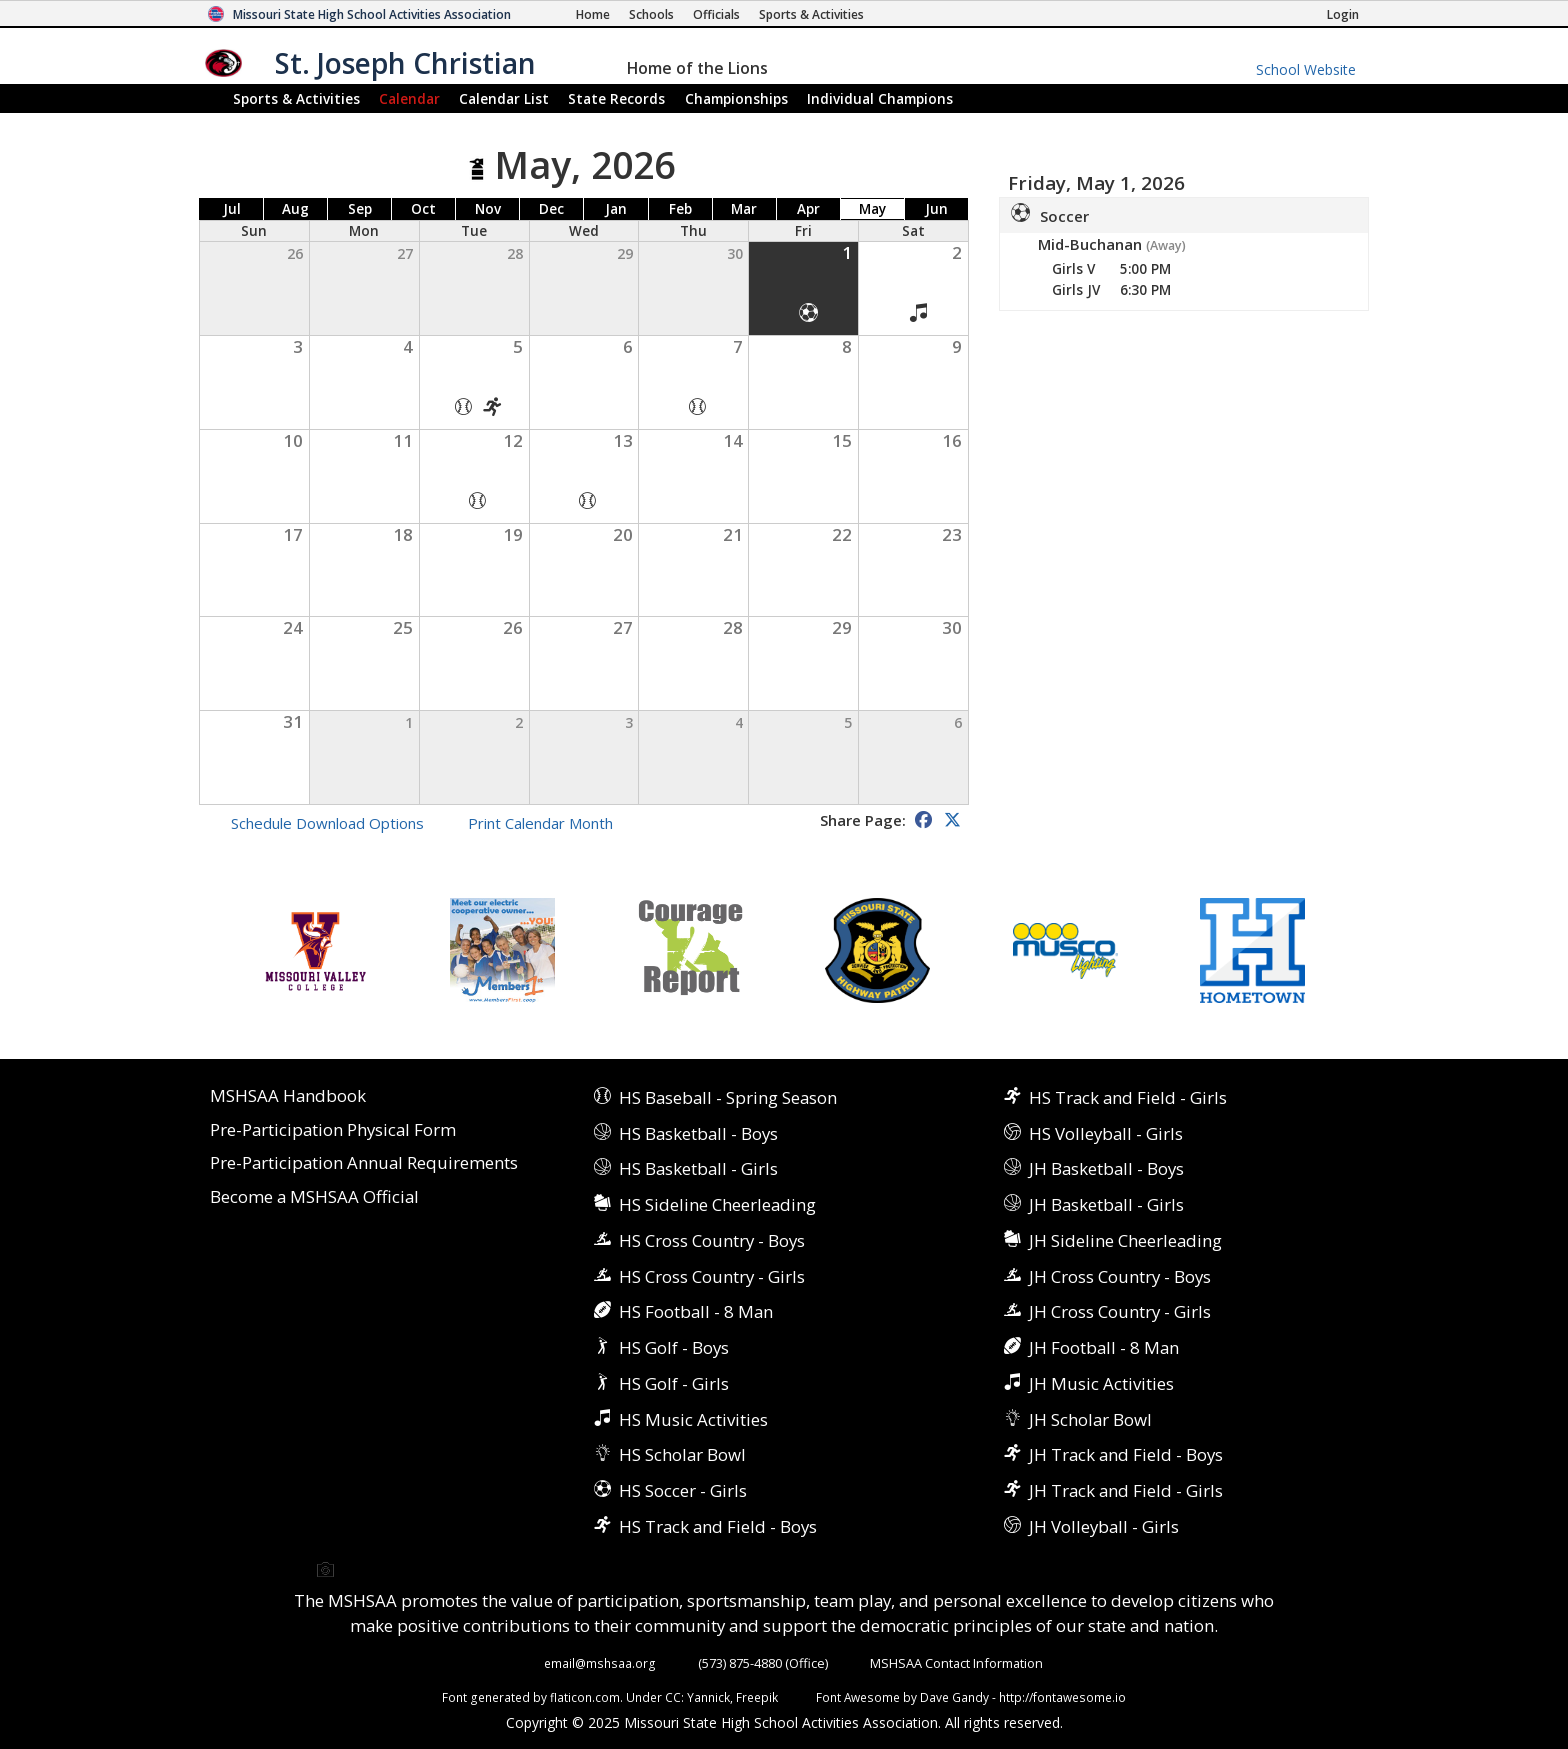  Describe the element at coordinates (325, 1570) in the screenshot. I see `switch to party mode camera filter` at that location.